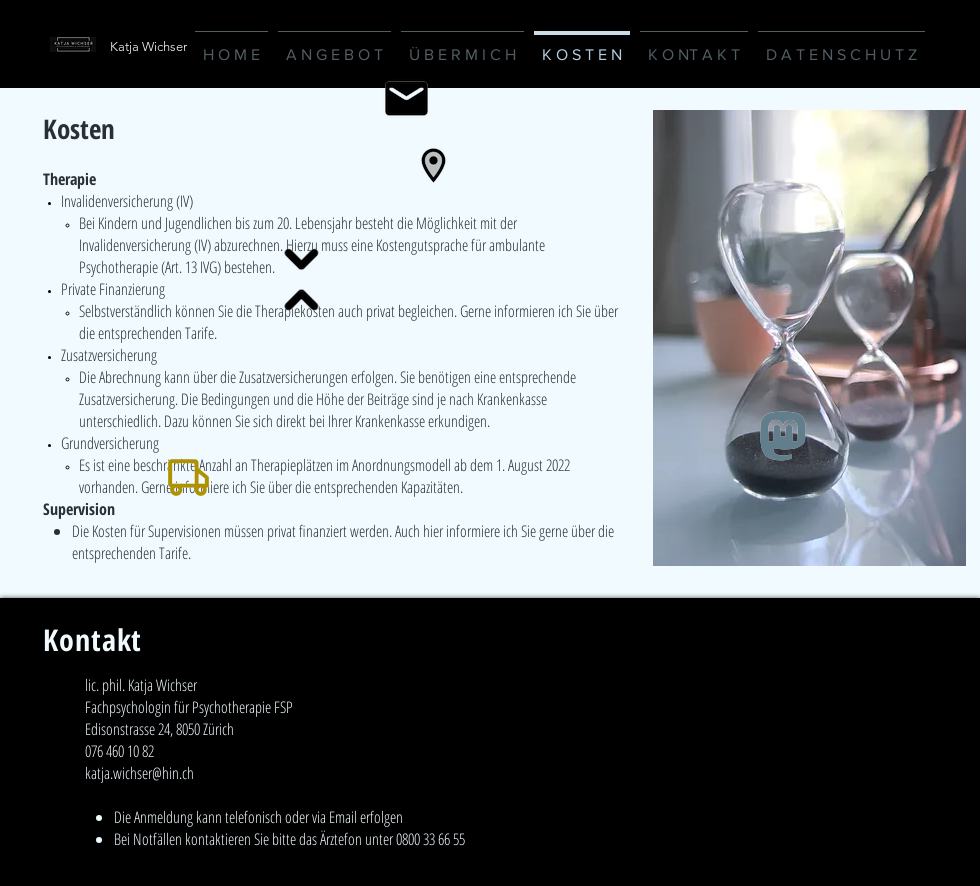 The height and width of the screenshot is (886, 980). Describe the element at coordinates (406, 98) in the screenshot. I see `access your email inbox` at that location.